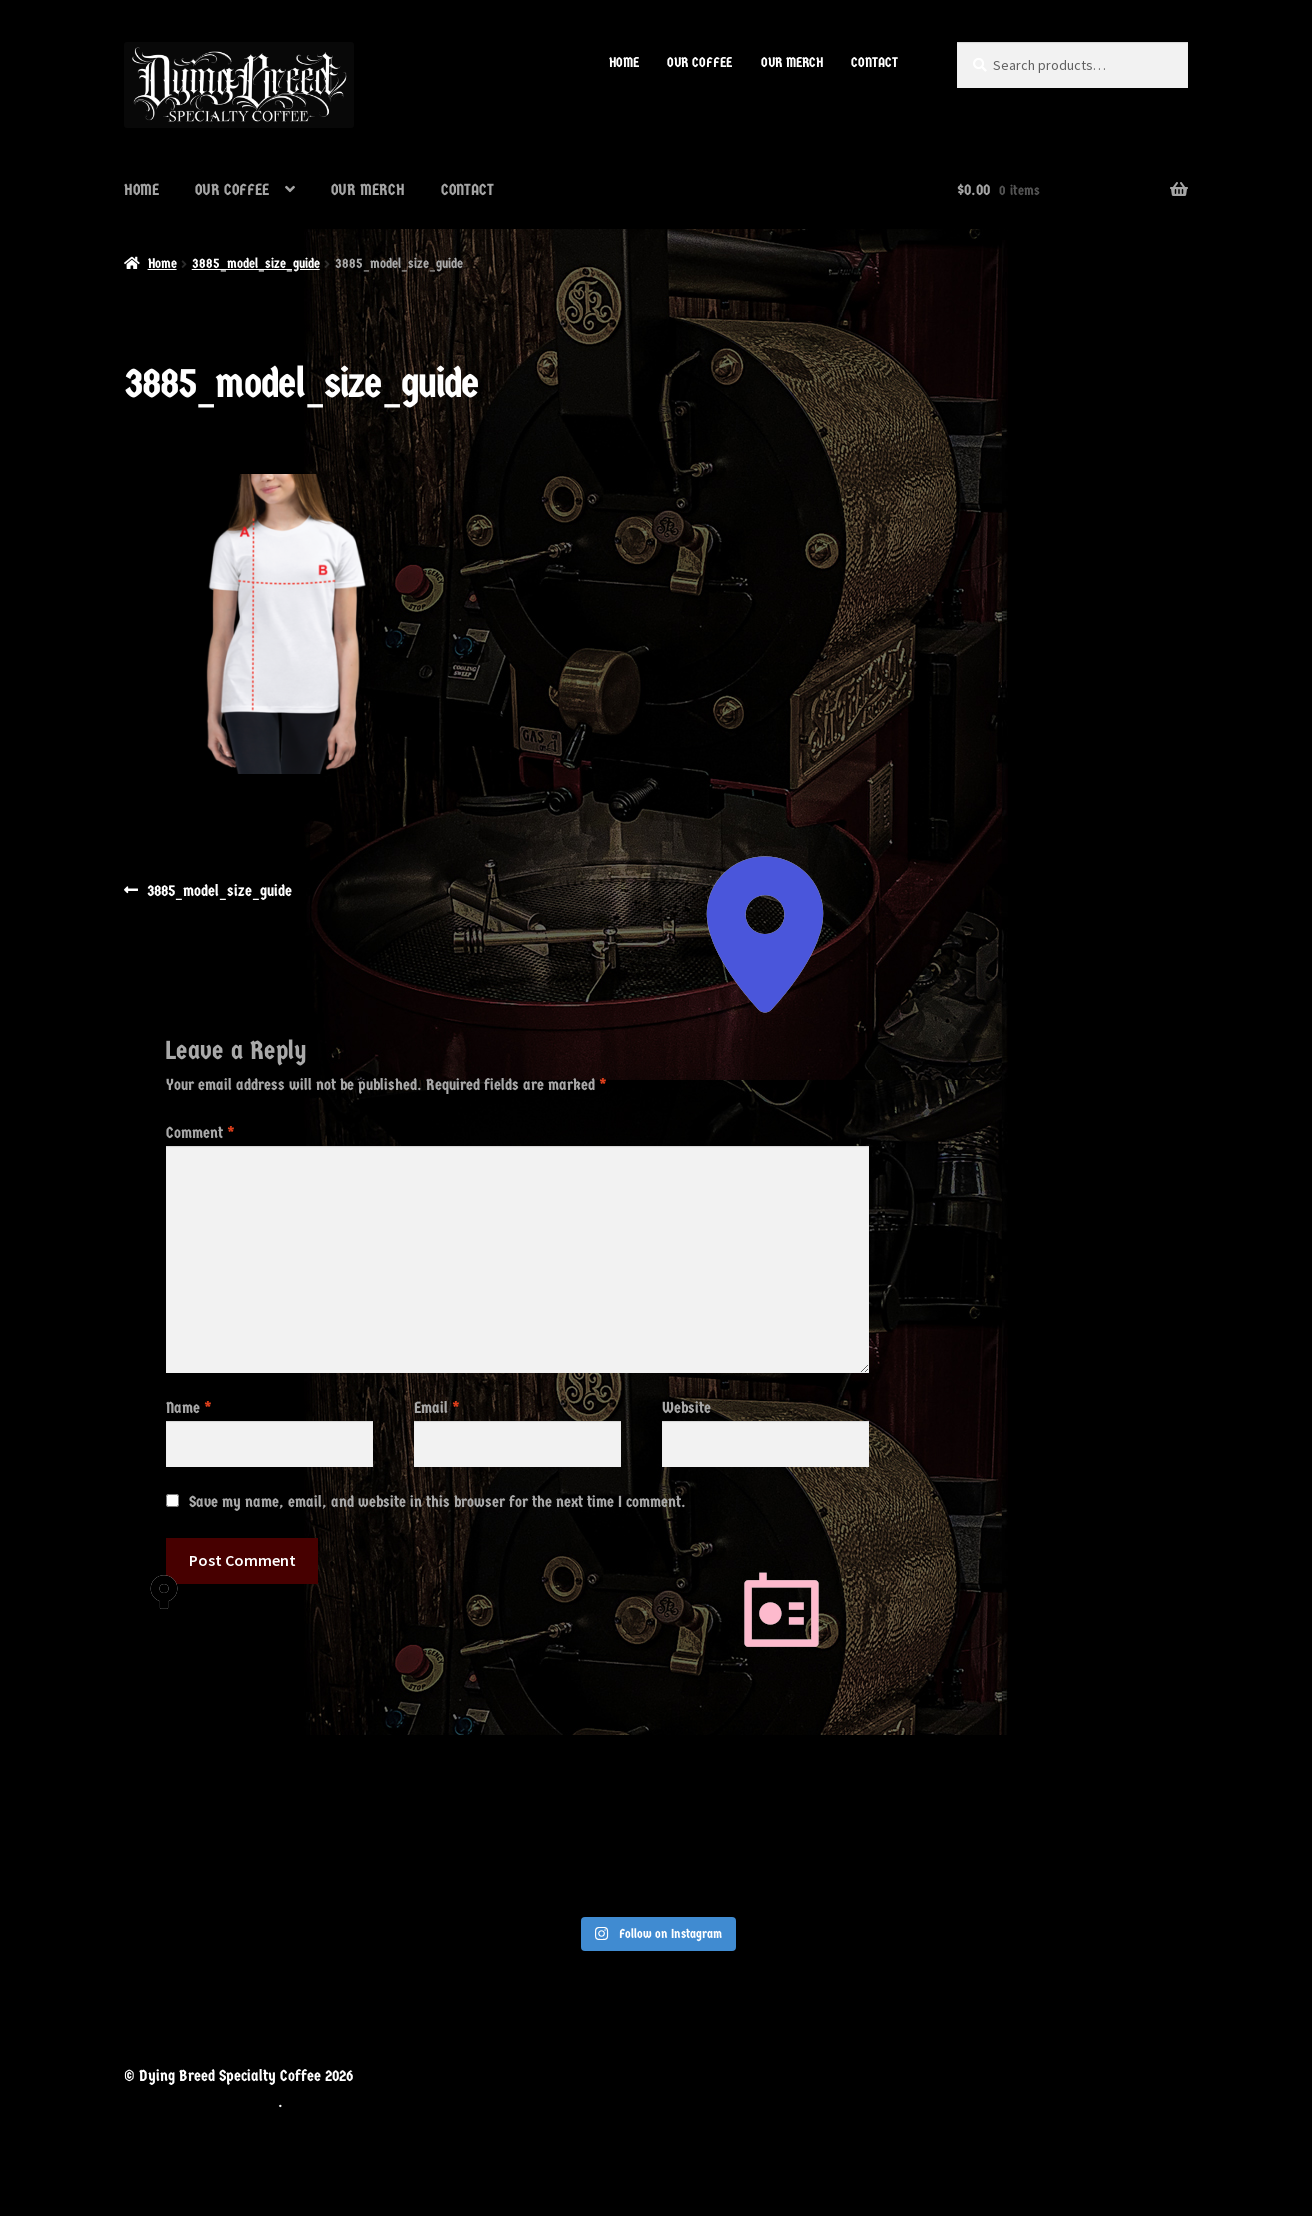 This screenshot has width=1312, height=2216. What do you see at coordinates (765, 934) in the screenshot?
I see `view current location on map` at bounding box center [765, 934].